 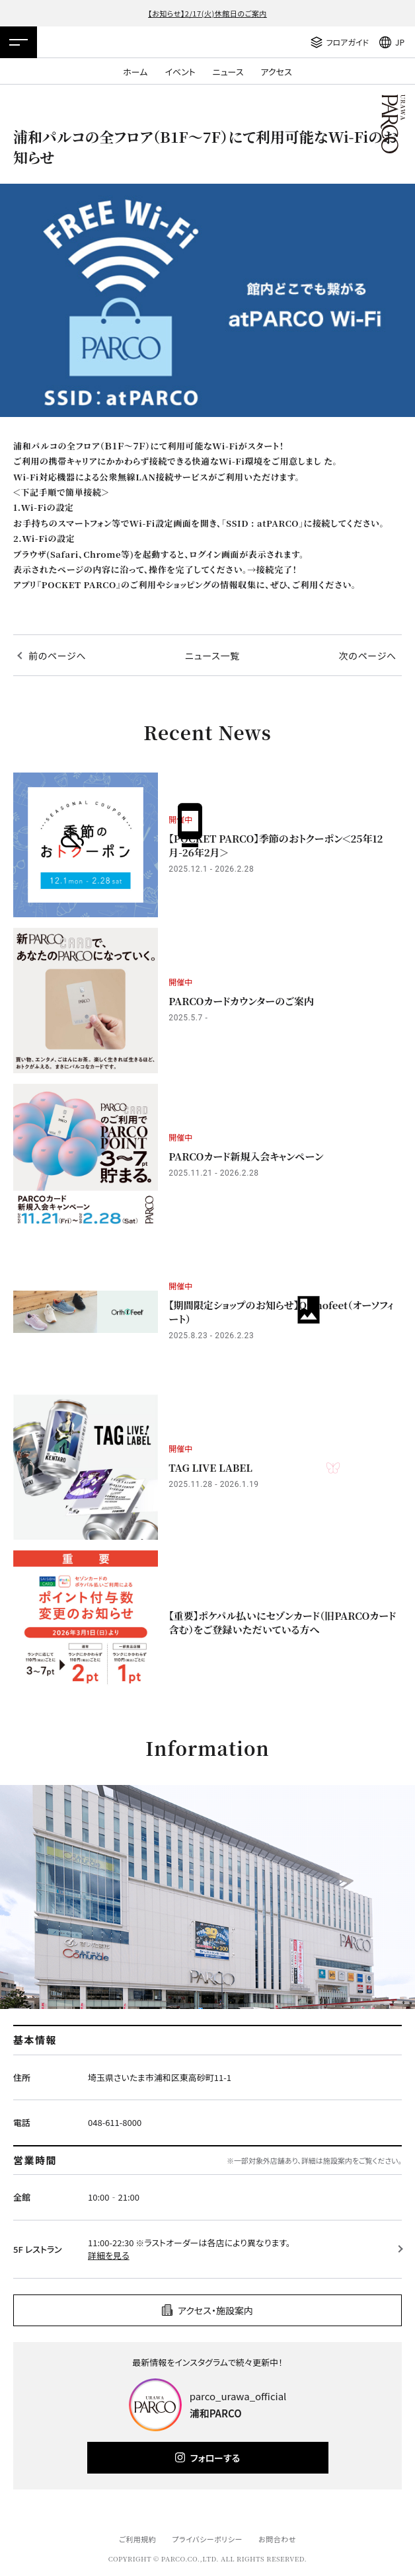 What do you see at coordinates (333, 1468) in the screenshot?
I see `indicates a nature or wildlife category` at bounding box center [333, 1468].